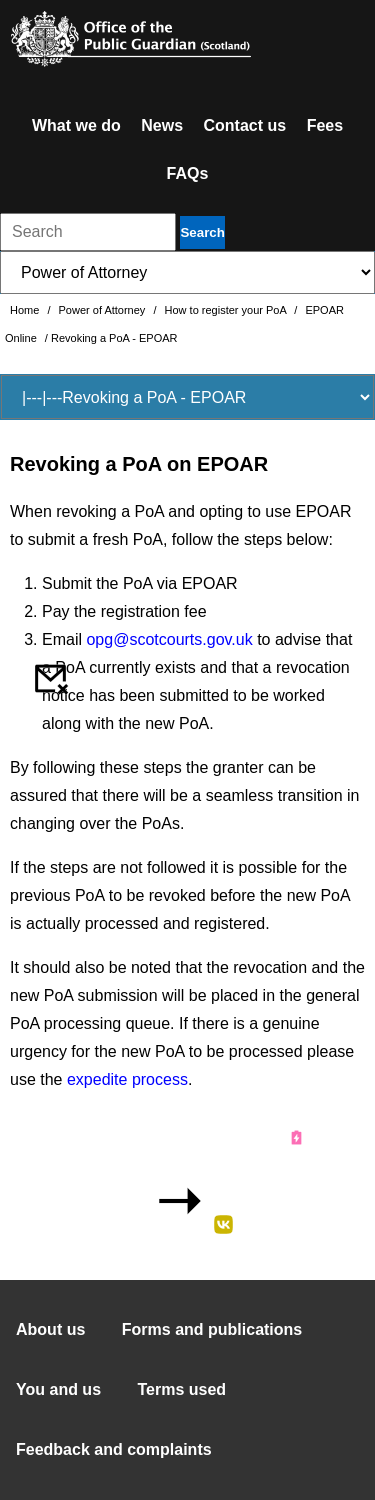  I want to click on battery charging status indicator, so click(296, 1137).